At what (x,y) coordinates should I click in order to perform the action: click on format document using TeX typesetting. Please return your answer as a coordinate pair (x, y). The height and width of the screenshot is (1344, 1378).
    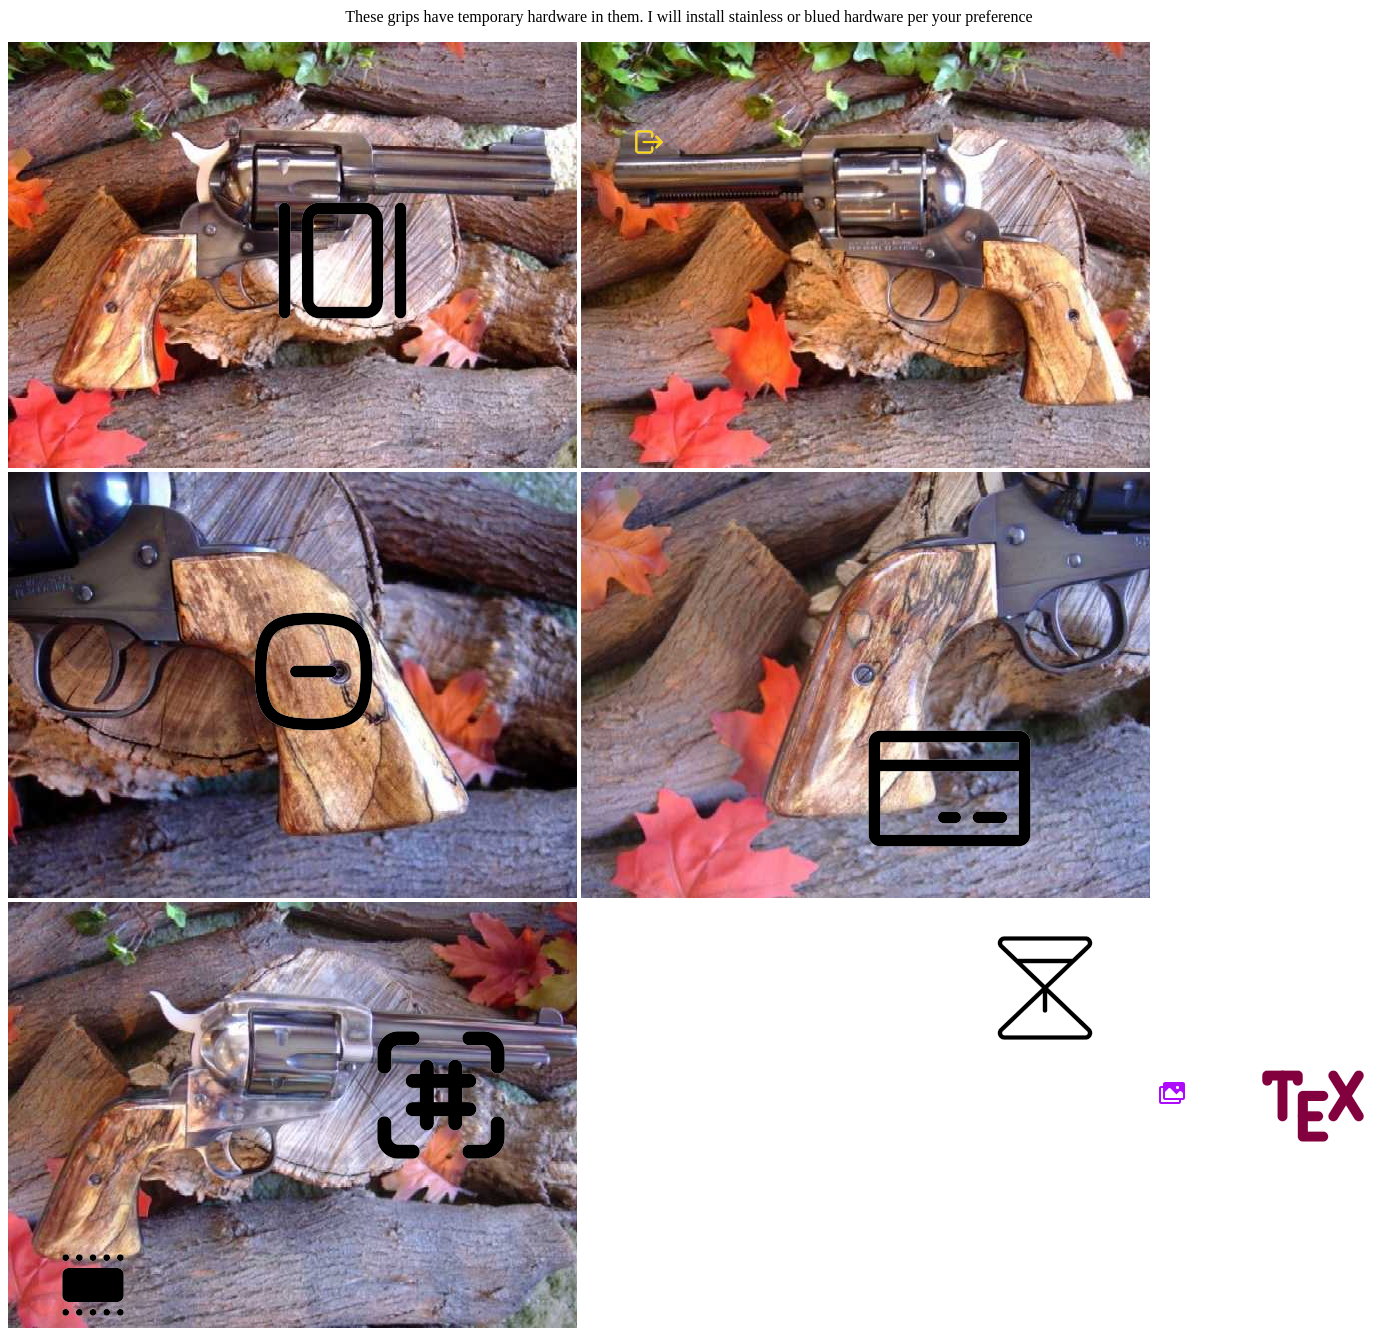
    Looking at the image, I should click on (1313, 1101).